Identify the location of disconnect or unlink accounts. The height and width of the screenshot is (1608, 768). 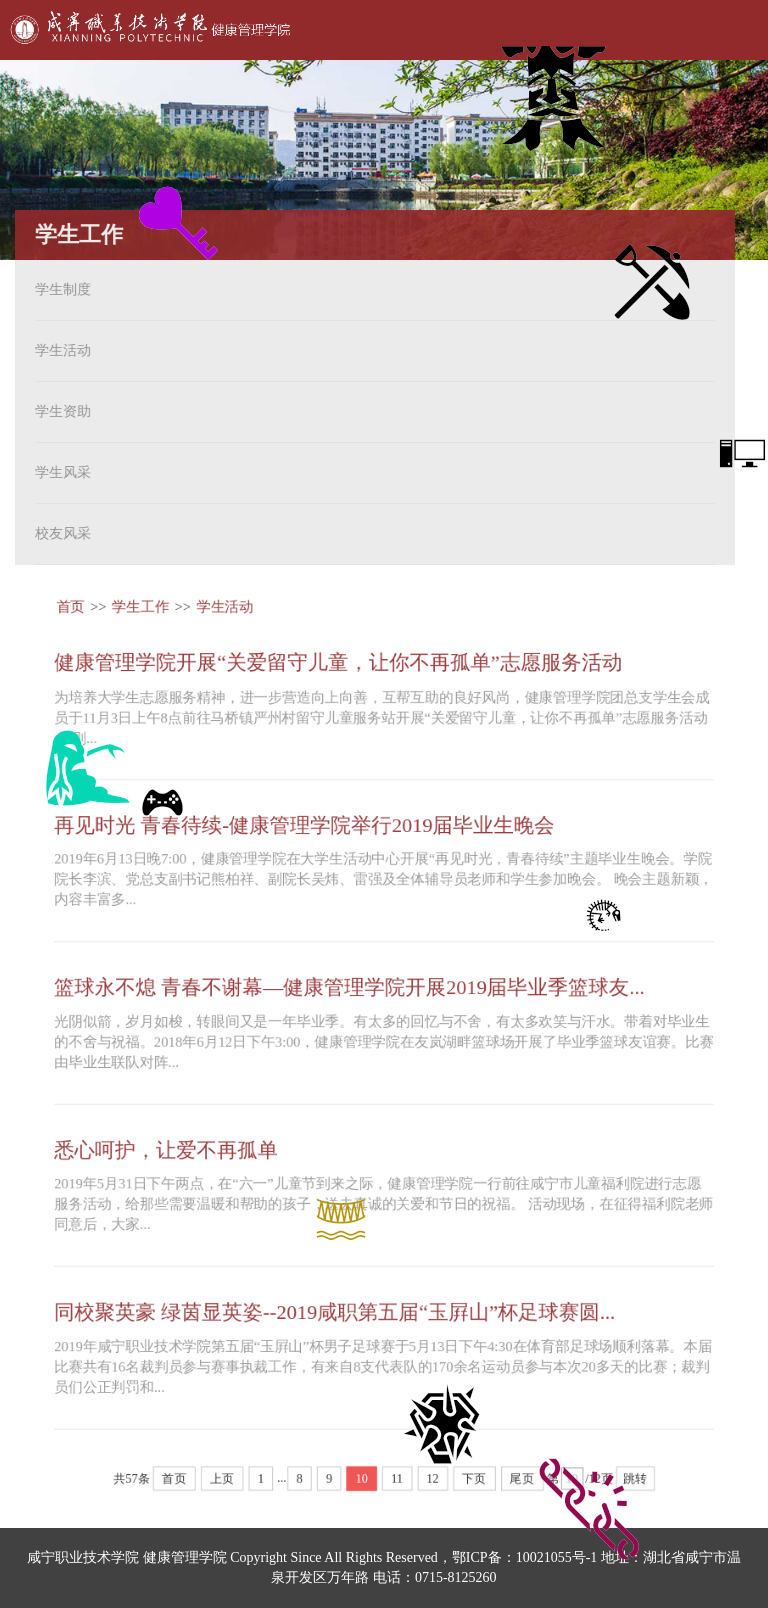
(589, 1509).